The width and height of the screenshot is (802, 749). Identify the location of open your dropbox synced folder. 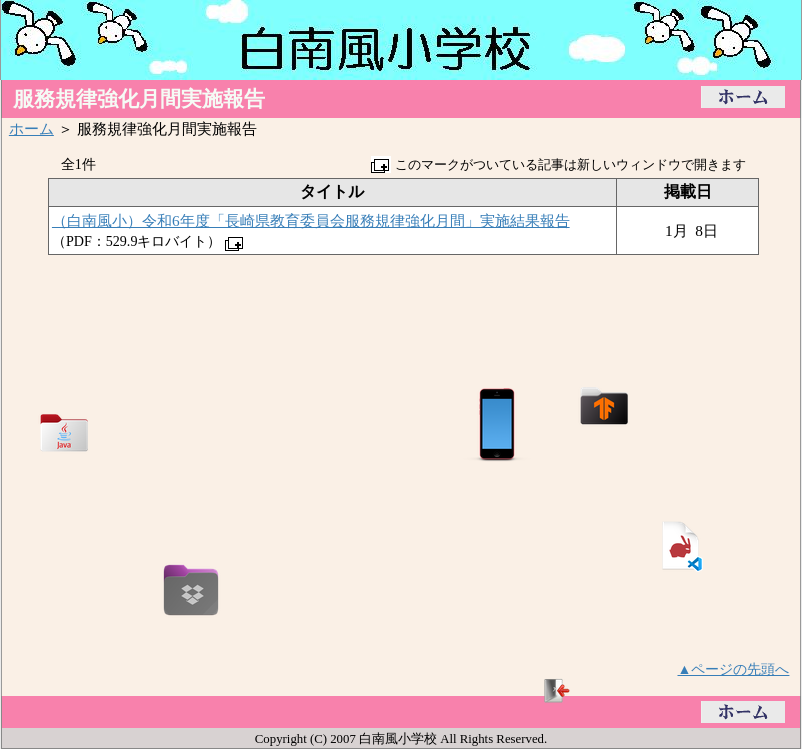
(191, 590).